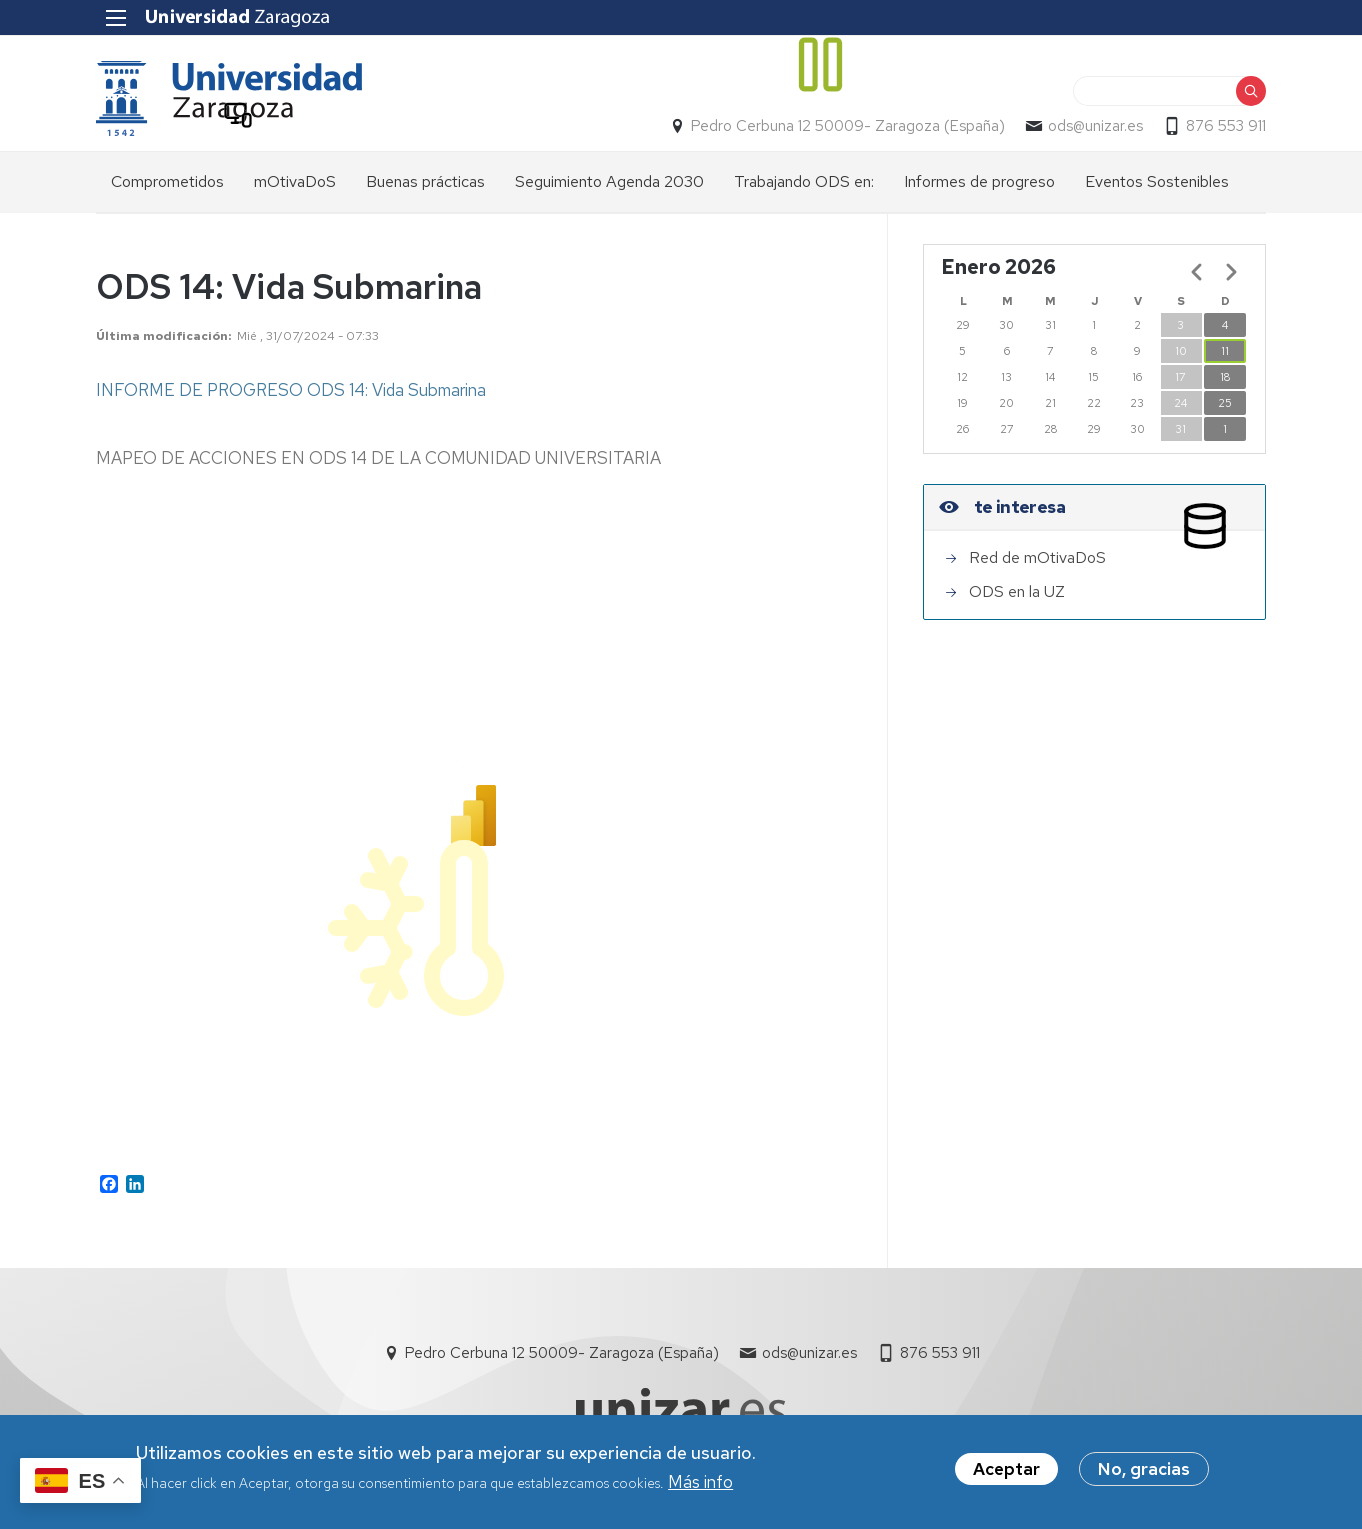 Image resolution: width=1362 pixels, height=1529 pixels. Describe the element at coordinates (416, 928) in the screenshot. I see `indicates cold temperature or freezing conditions` at that location.